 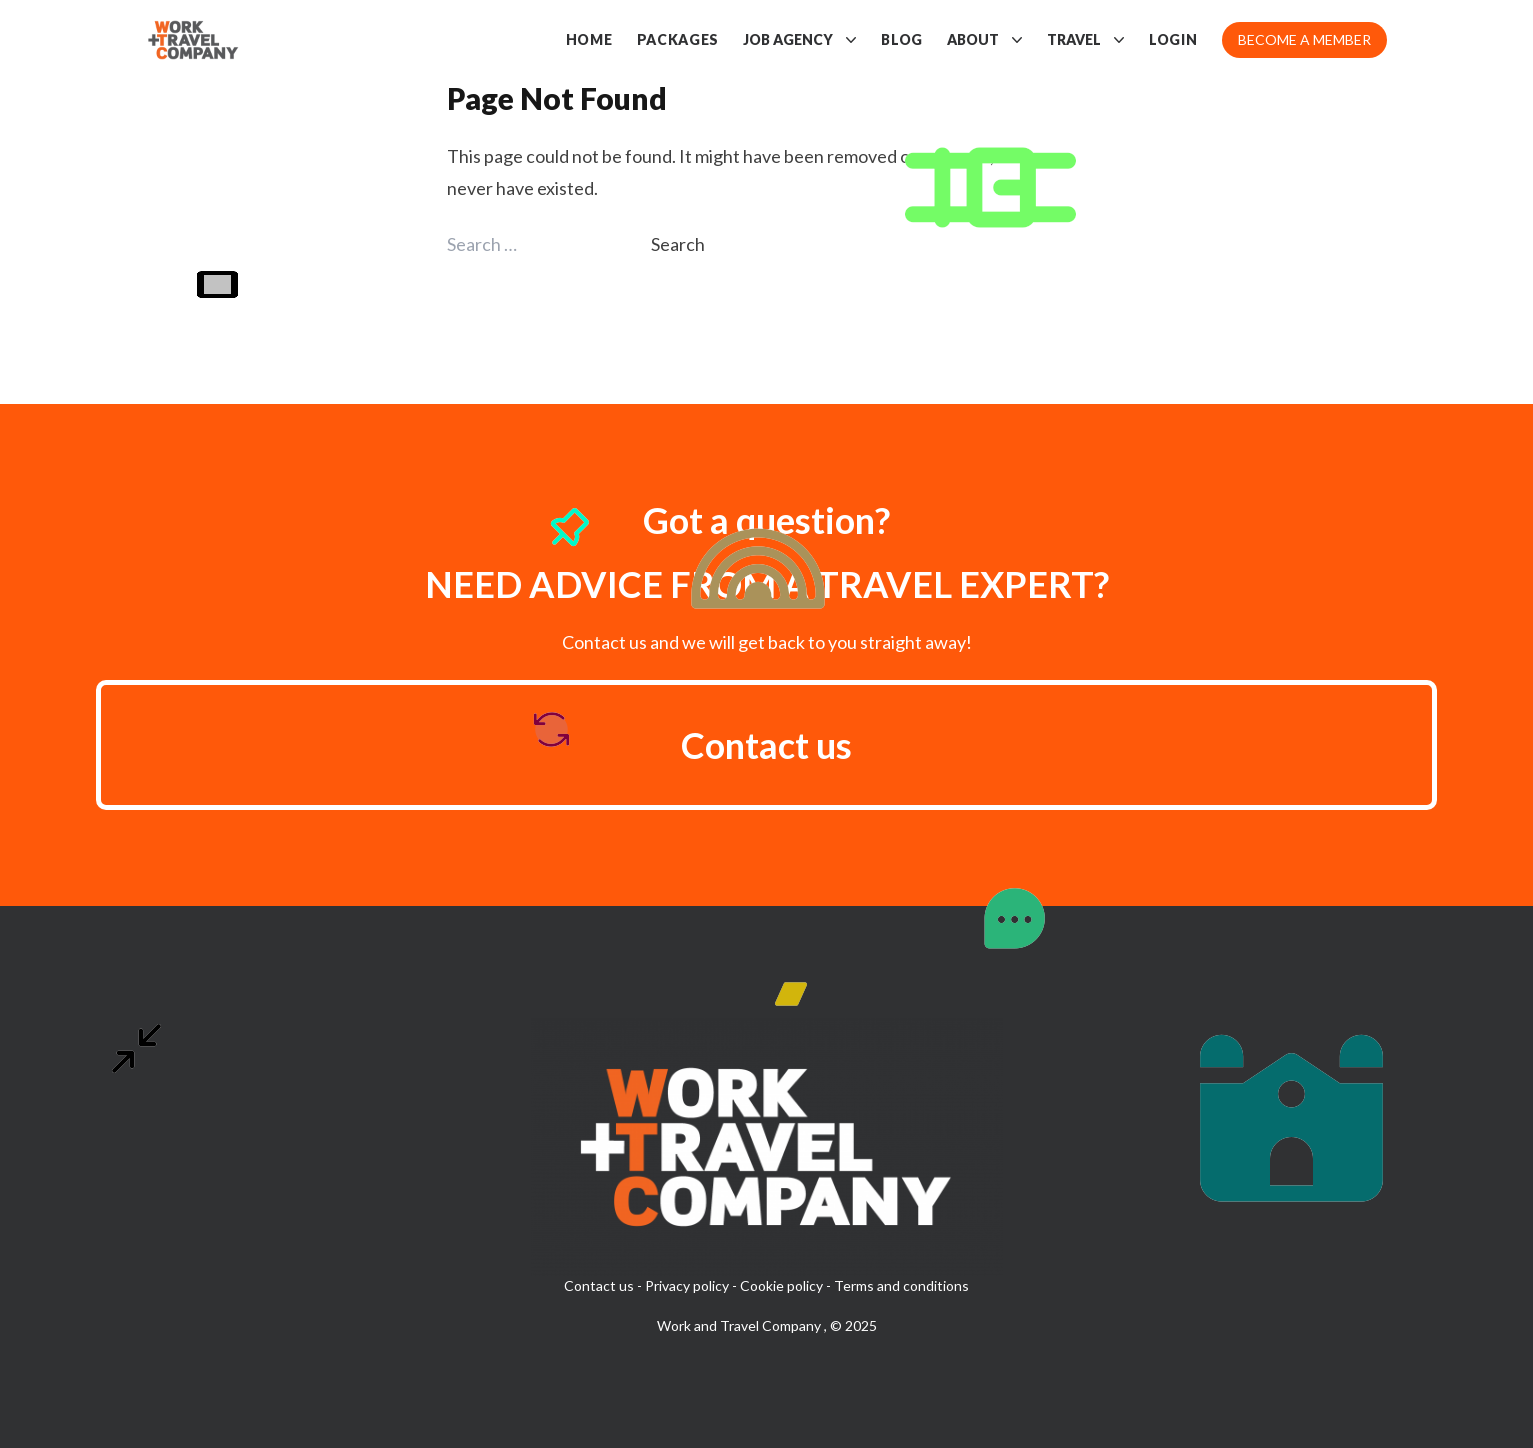 What do you see at coordinates (136, 1048) in the screenshot?
I see `minimize or collapse the current window` at bounding box center [136, 1048].